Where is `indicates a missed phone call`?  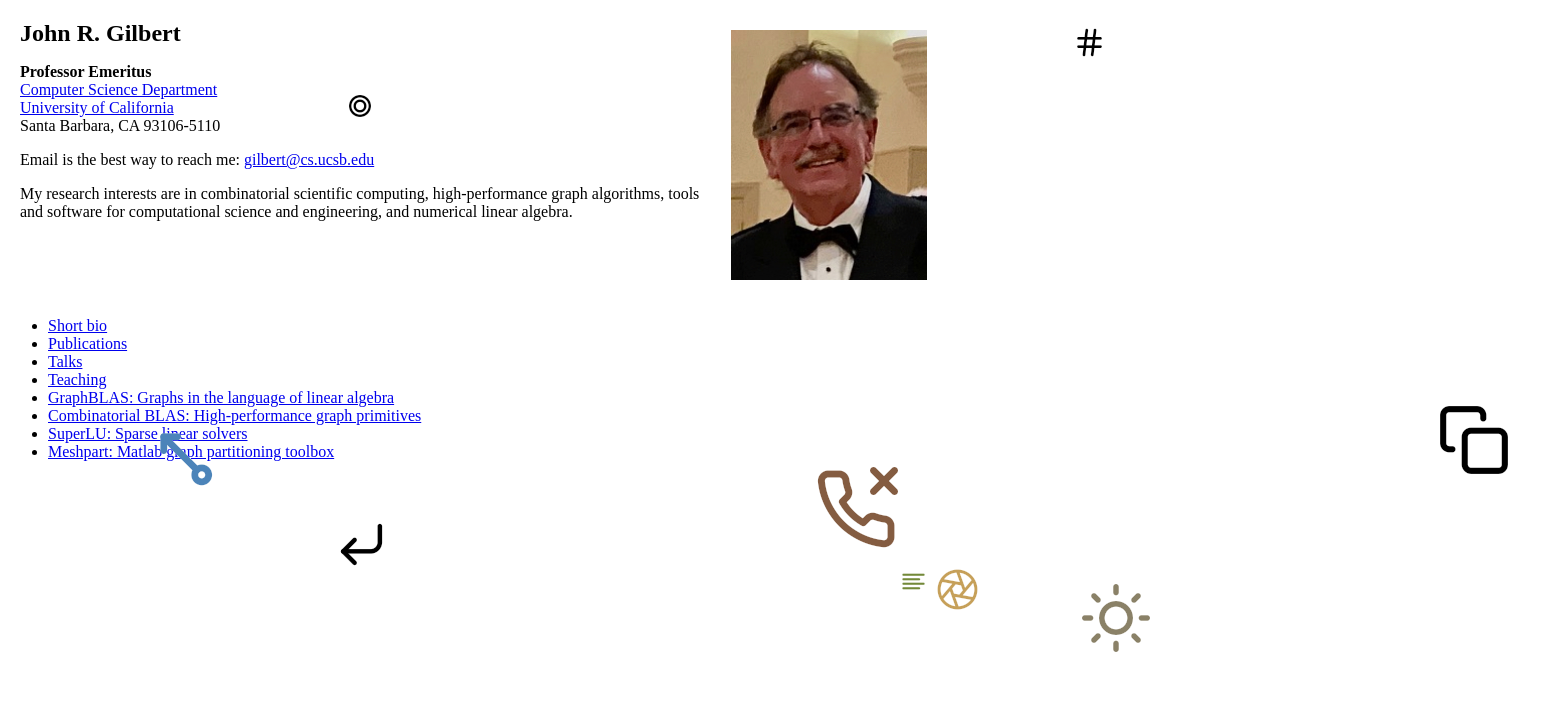
indicates a missed phone call is located at coordinates (856, 509).